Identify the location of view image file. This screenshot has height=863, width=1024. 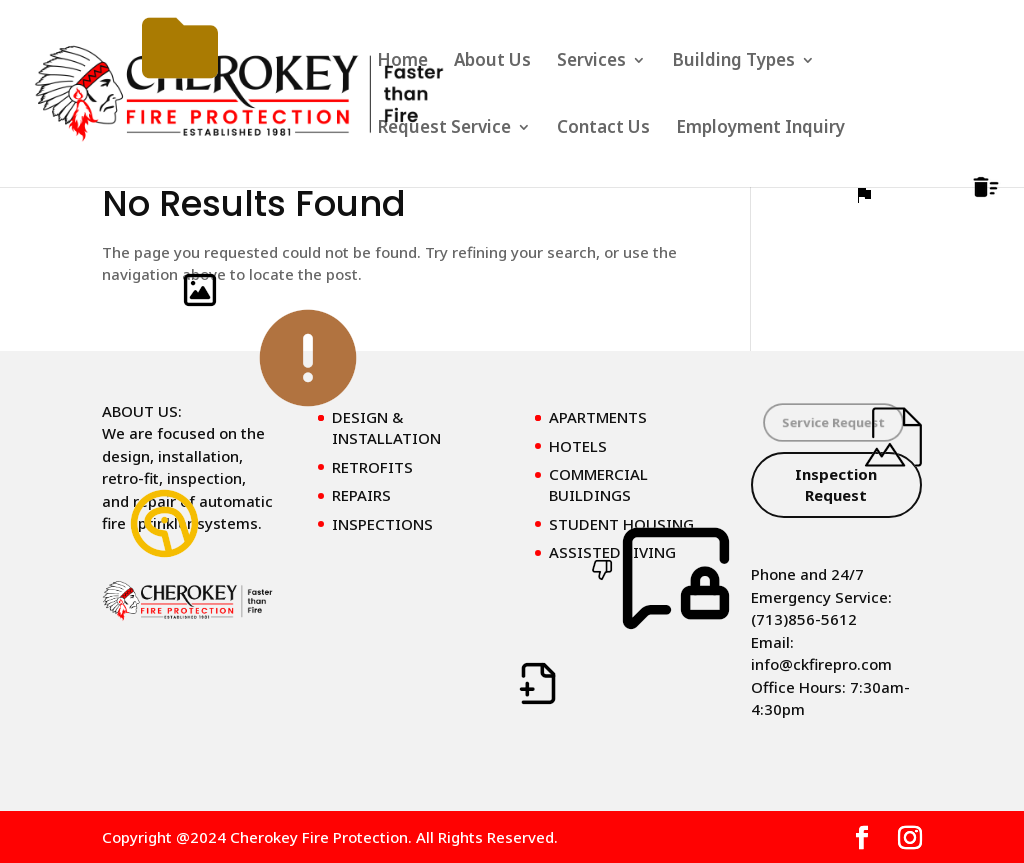
(897, 437).